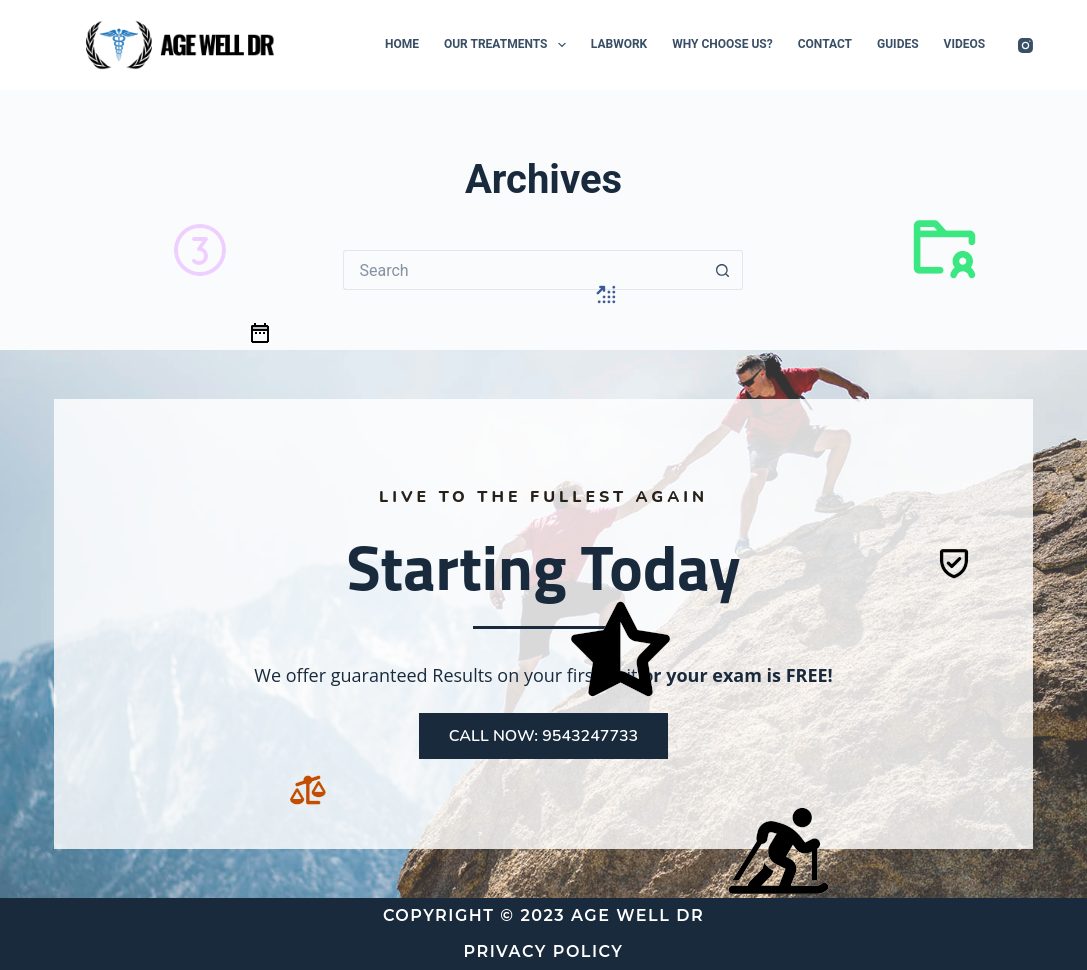 The width and height of the screenshot is (1087, 970). Describe the element at coordinates (260, 333) in the screenshot. I see `select a date range` at that location.